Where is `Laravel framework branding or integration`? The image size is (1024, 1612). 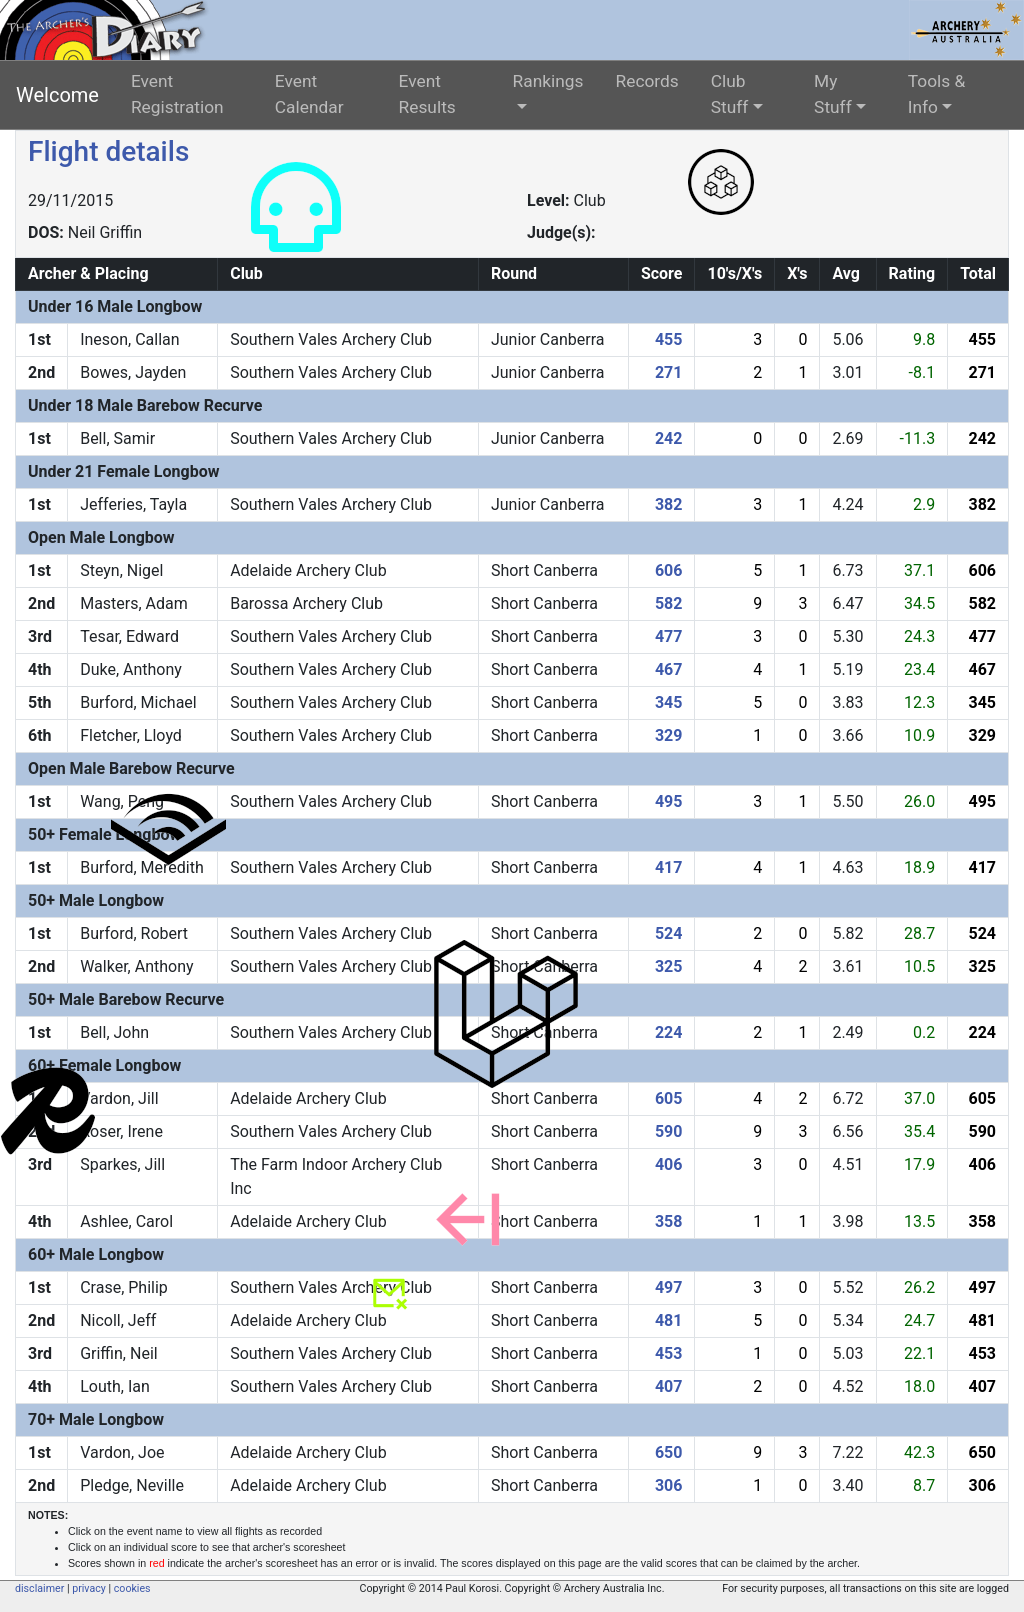 Laravel framework branding or integration is located at coordinates (506, 1014).